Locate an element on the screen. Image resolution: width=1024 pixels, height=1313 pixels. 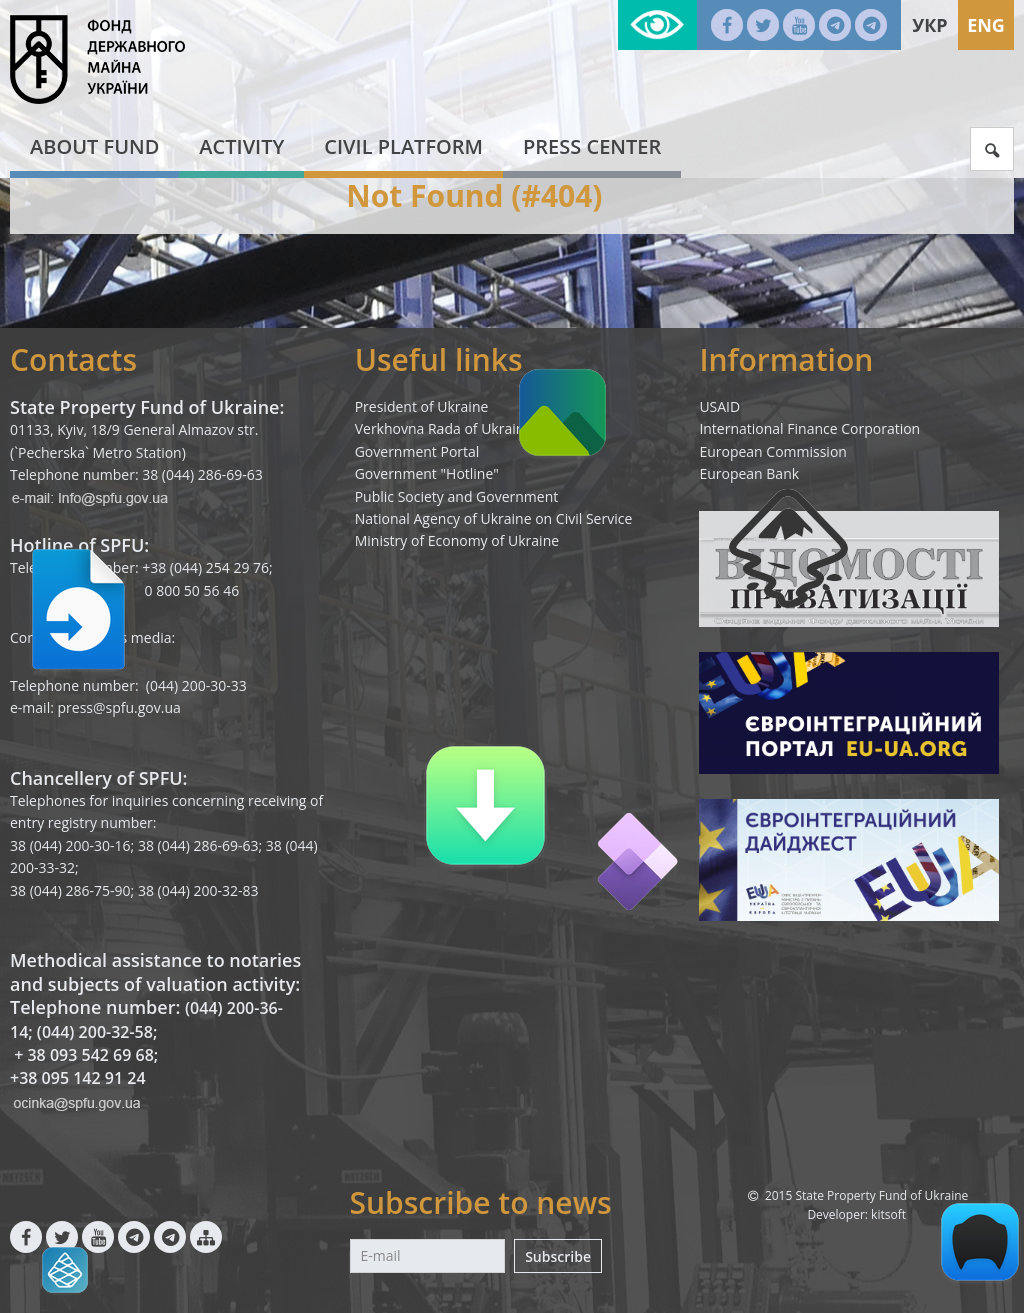
launch redream dreamcast emulator is located at coordinates (980, 1242).